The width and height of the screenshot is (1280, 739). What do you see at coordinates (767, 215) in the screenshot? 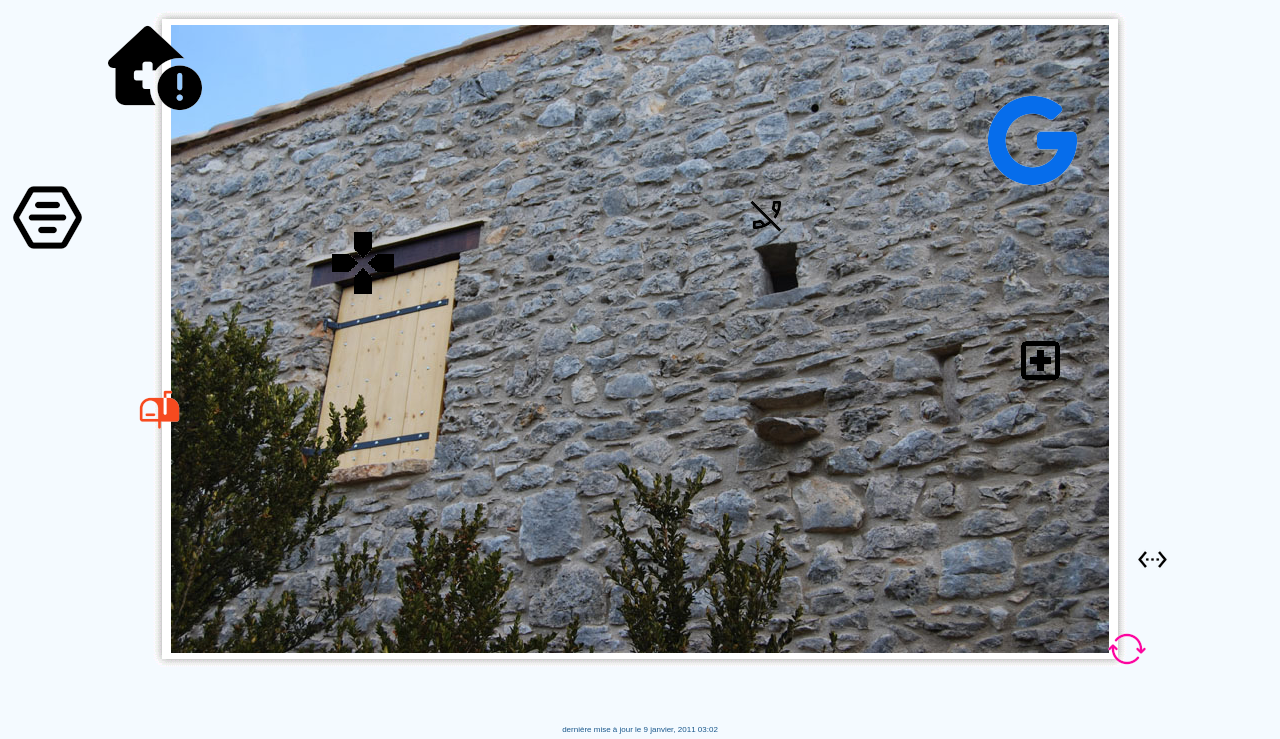
I see `phone calls are disabled or unavailable` at bounding box center [767, 215].